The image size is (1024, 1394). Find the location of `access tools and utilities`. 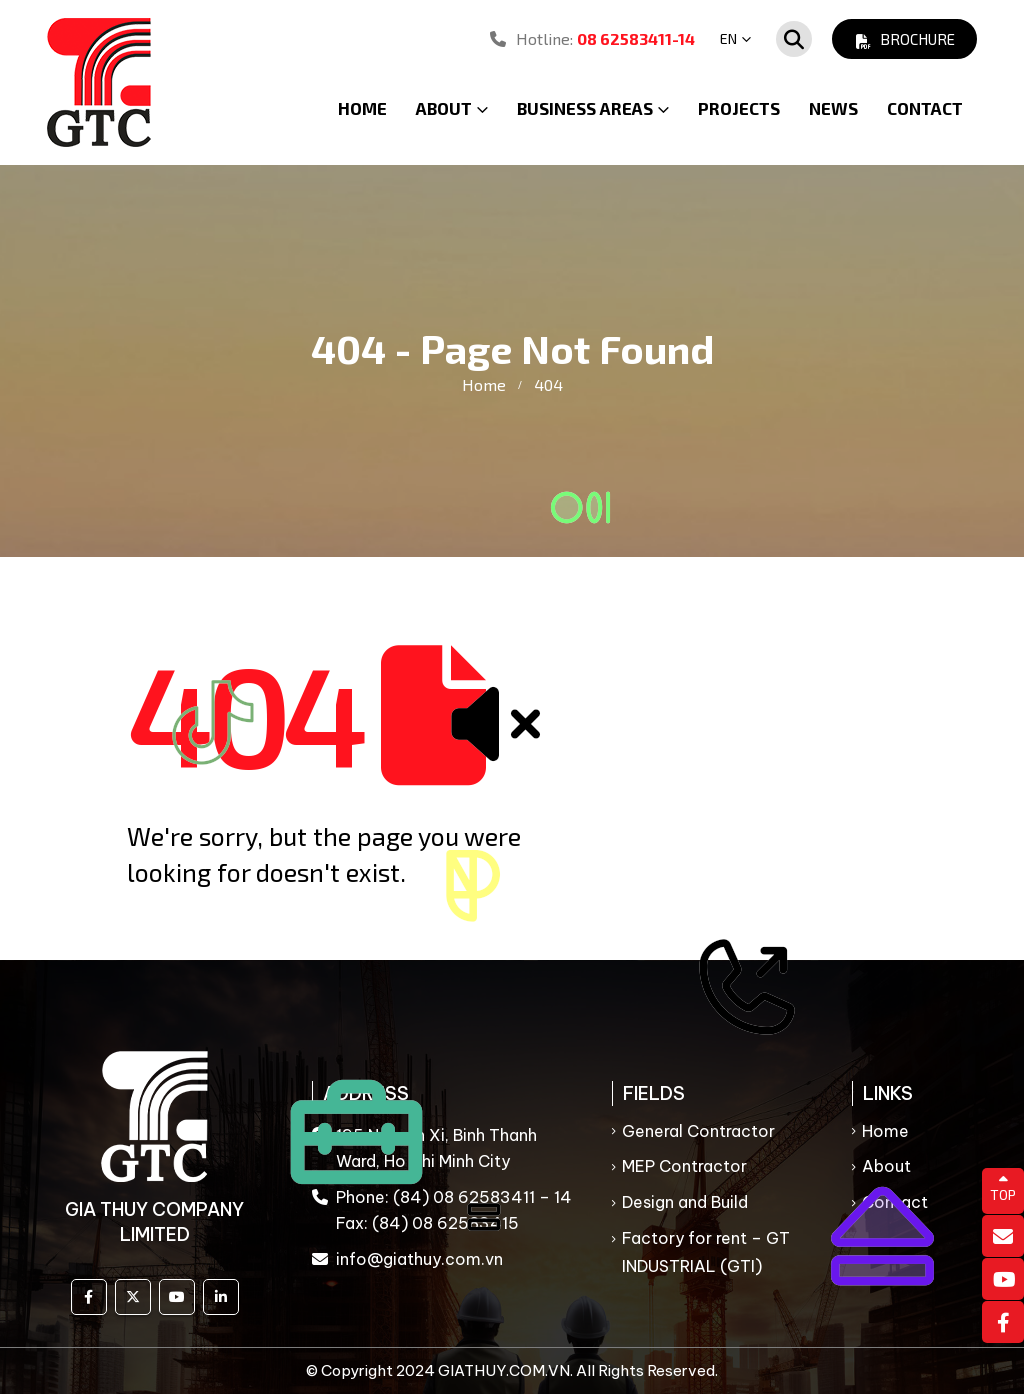

access tools and utilities is located at coordinates (356, 1136).